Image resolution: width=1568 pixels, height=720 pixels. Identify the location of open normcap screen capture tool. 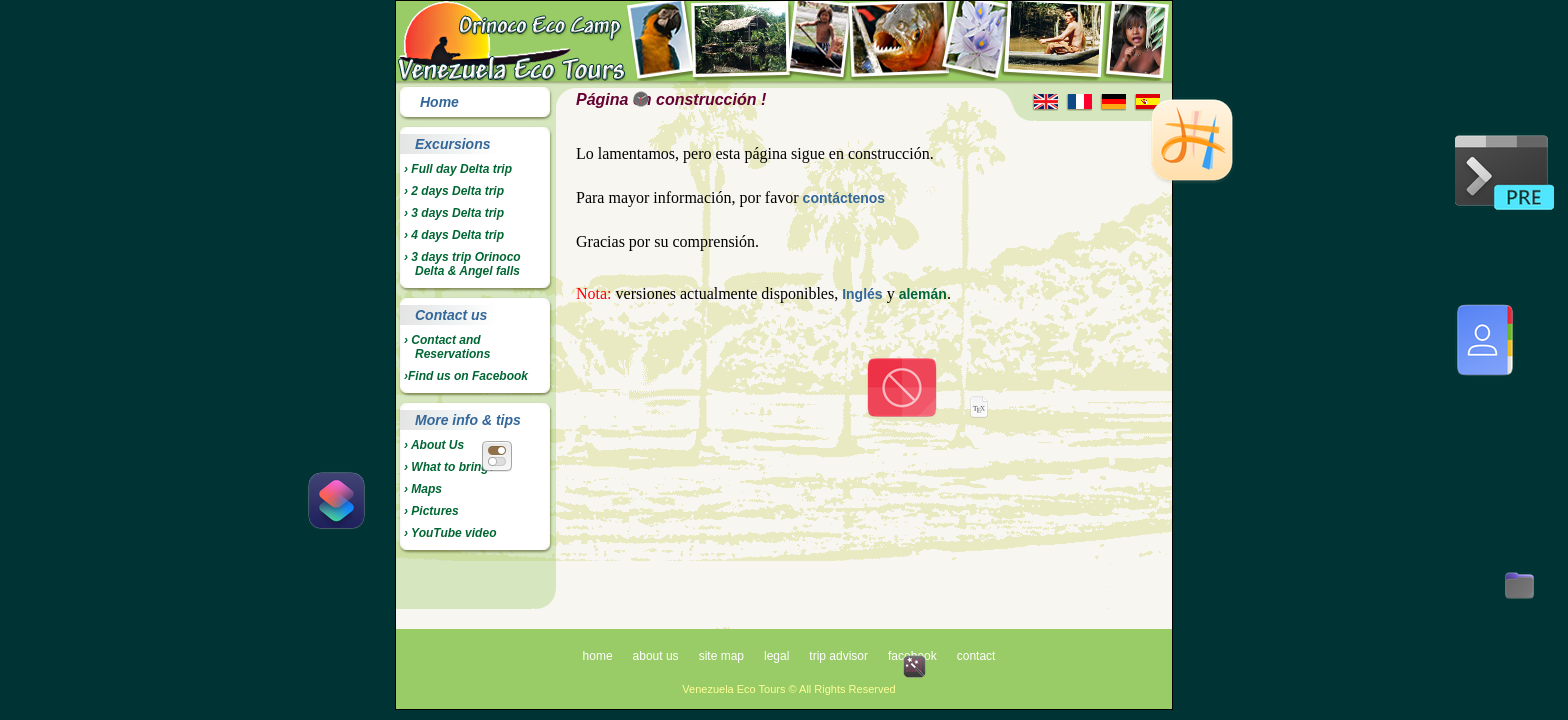
(914, 666).